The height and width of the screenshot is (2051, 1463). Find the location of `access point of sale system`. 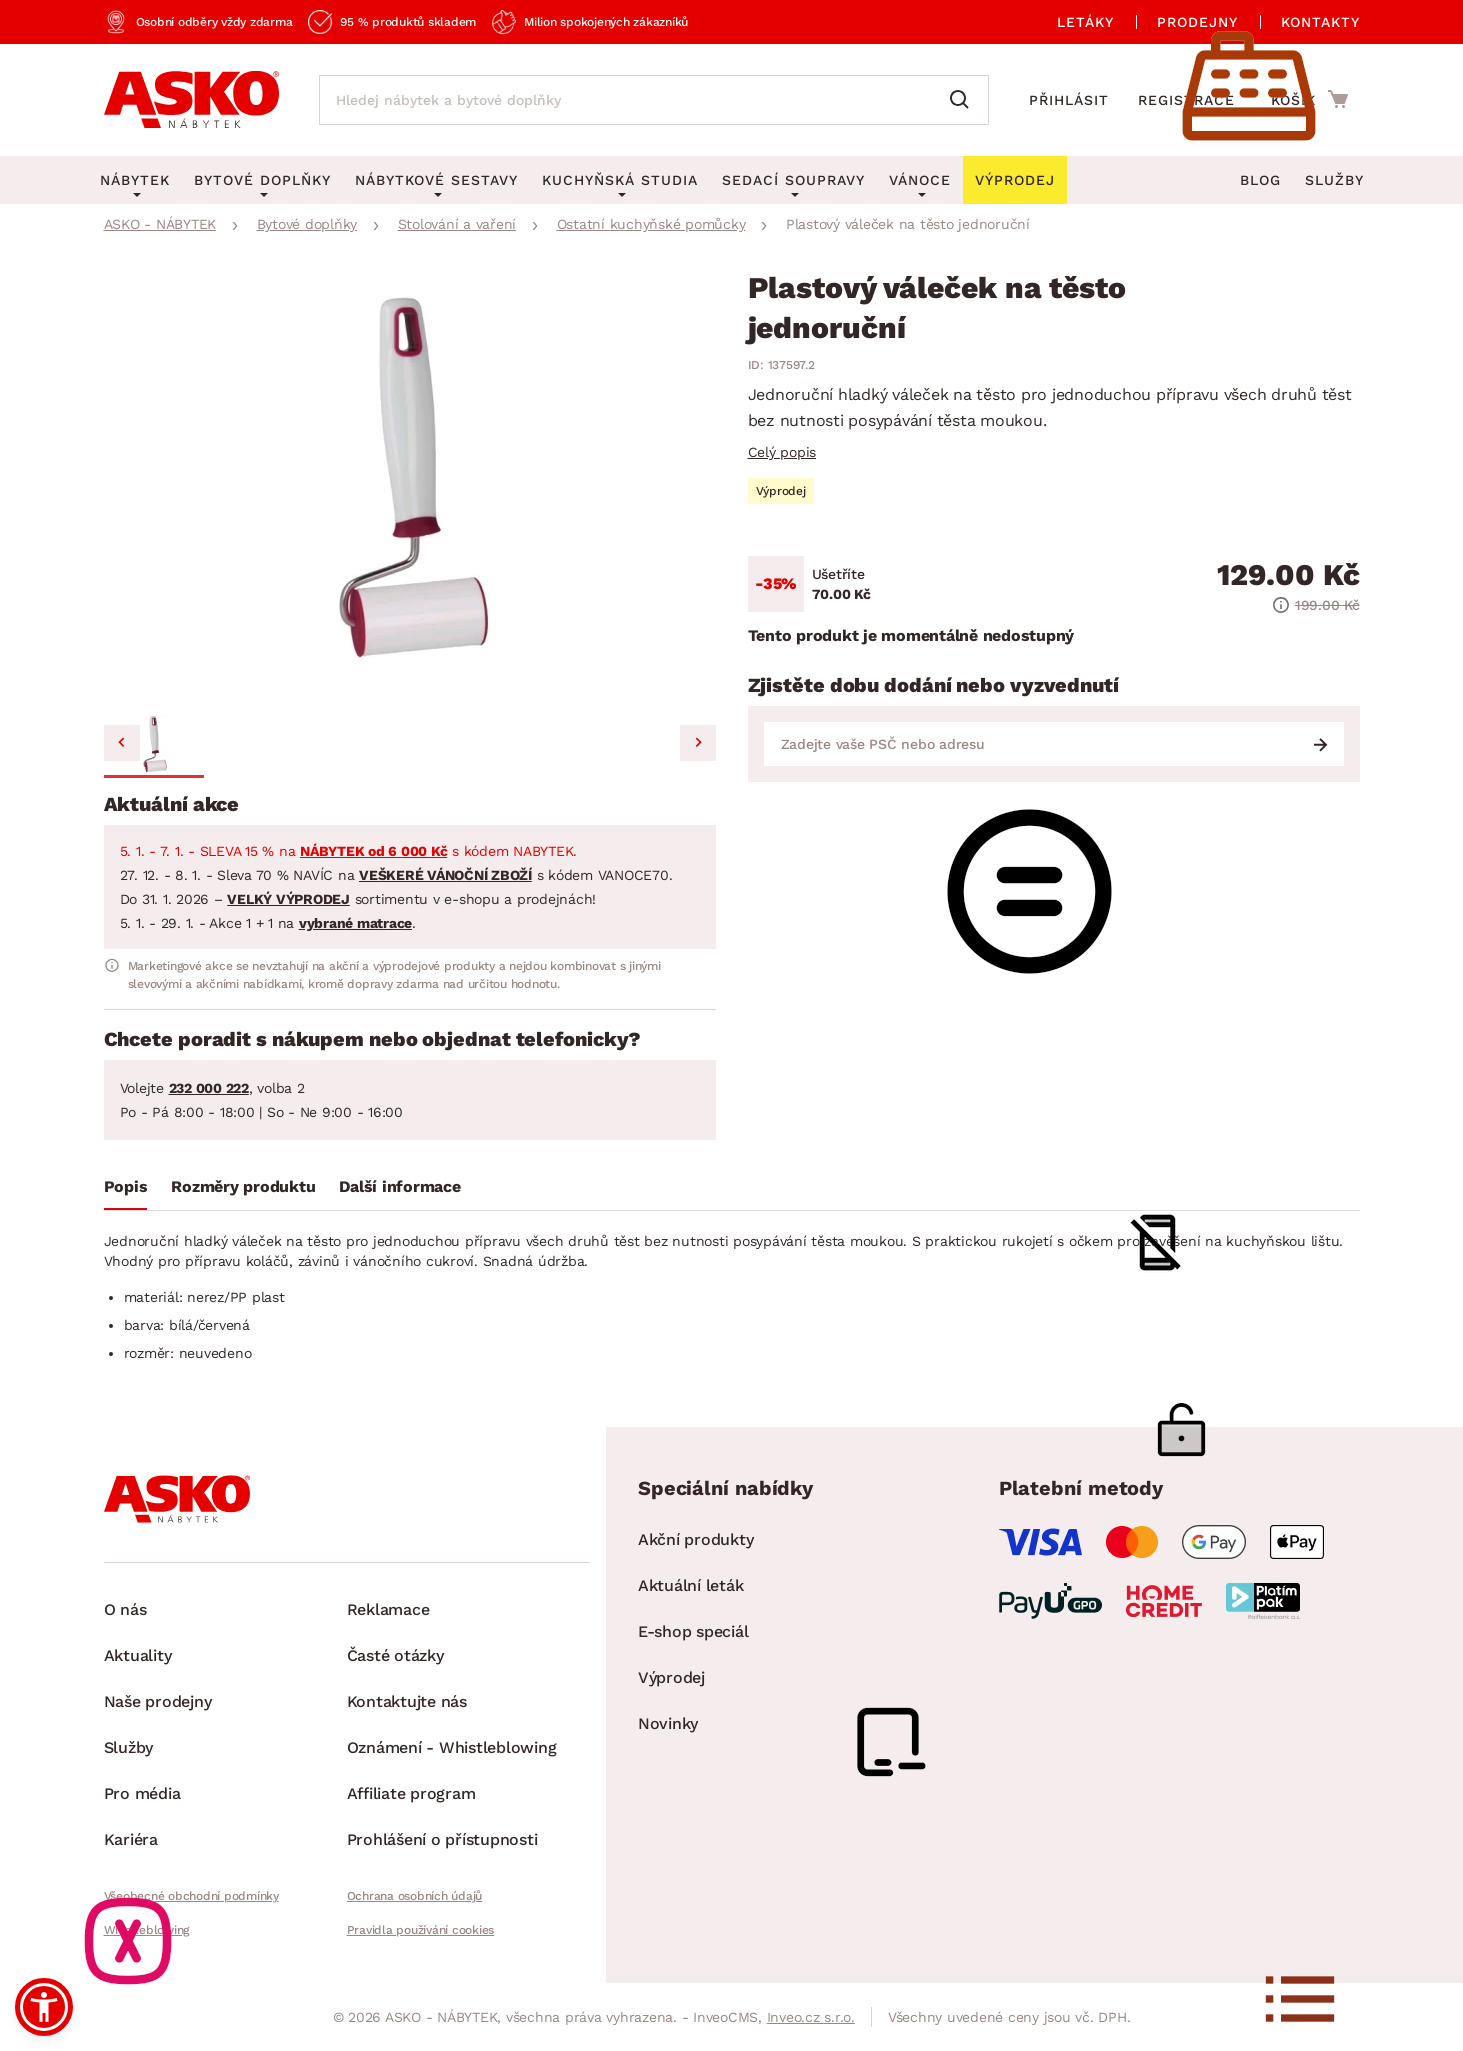

access point of sale system is located at coordinates (1249, 93).